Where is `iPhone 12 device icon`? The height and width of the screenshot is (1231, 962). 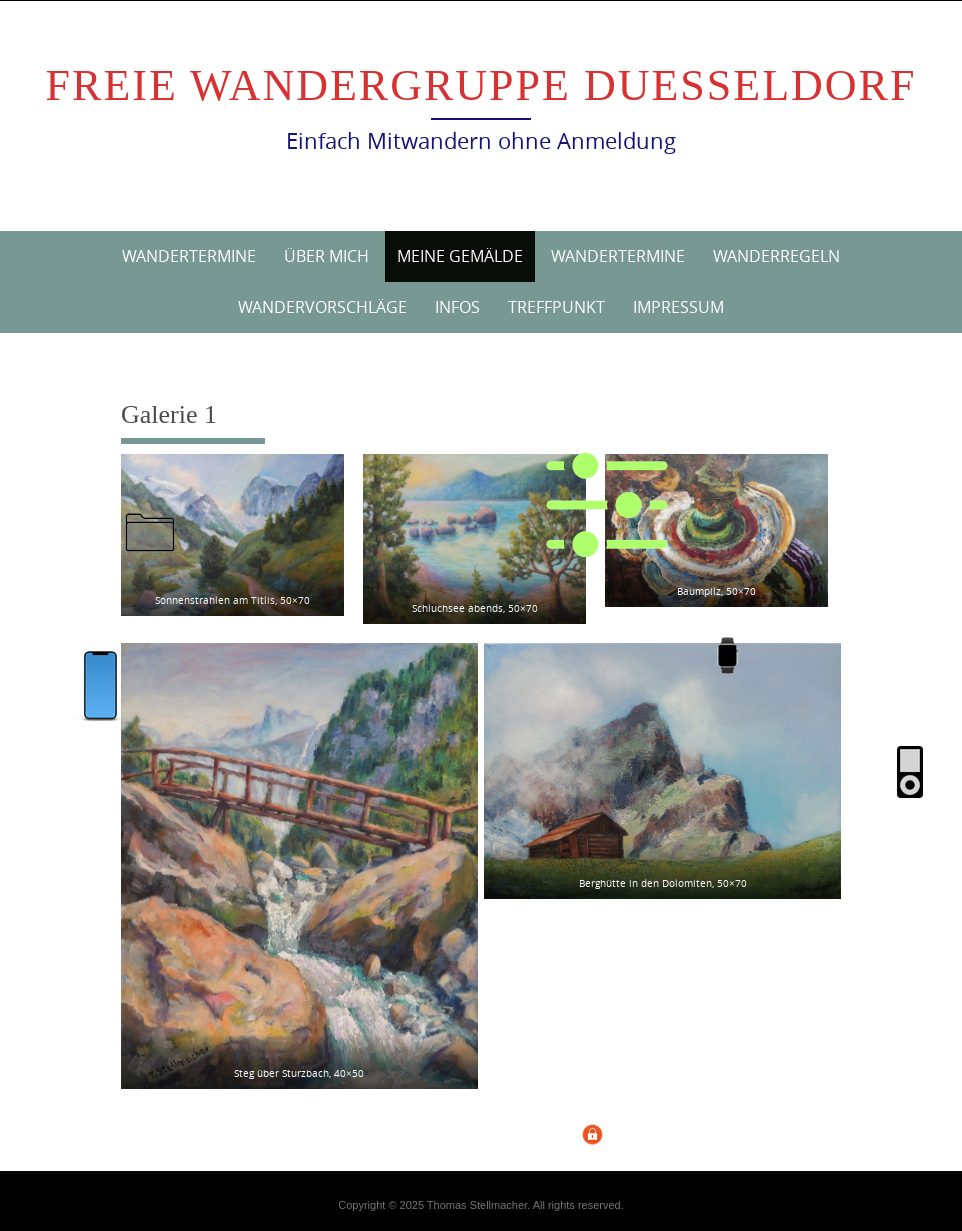
iPhone 12 device icon is located at coordinates (100, 686).